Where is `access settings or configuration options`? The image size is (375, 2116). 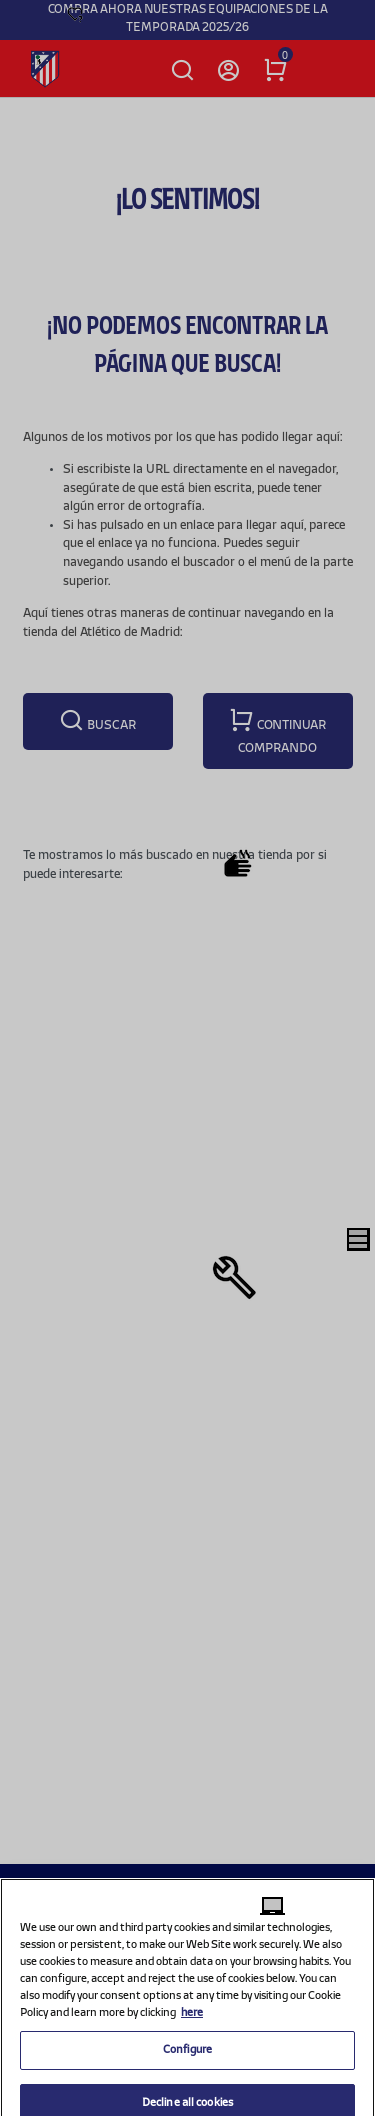
access settings or configuration options is located at coordinates (234, 1277).